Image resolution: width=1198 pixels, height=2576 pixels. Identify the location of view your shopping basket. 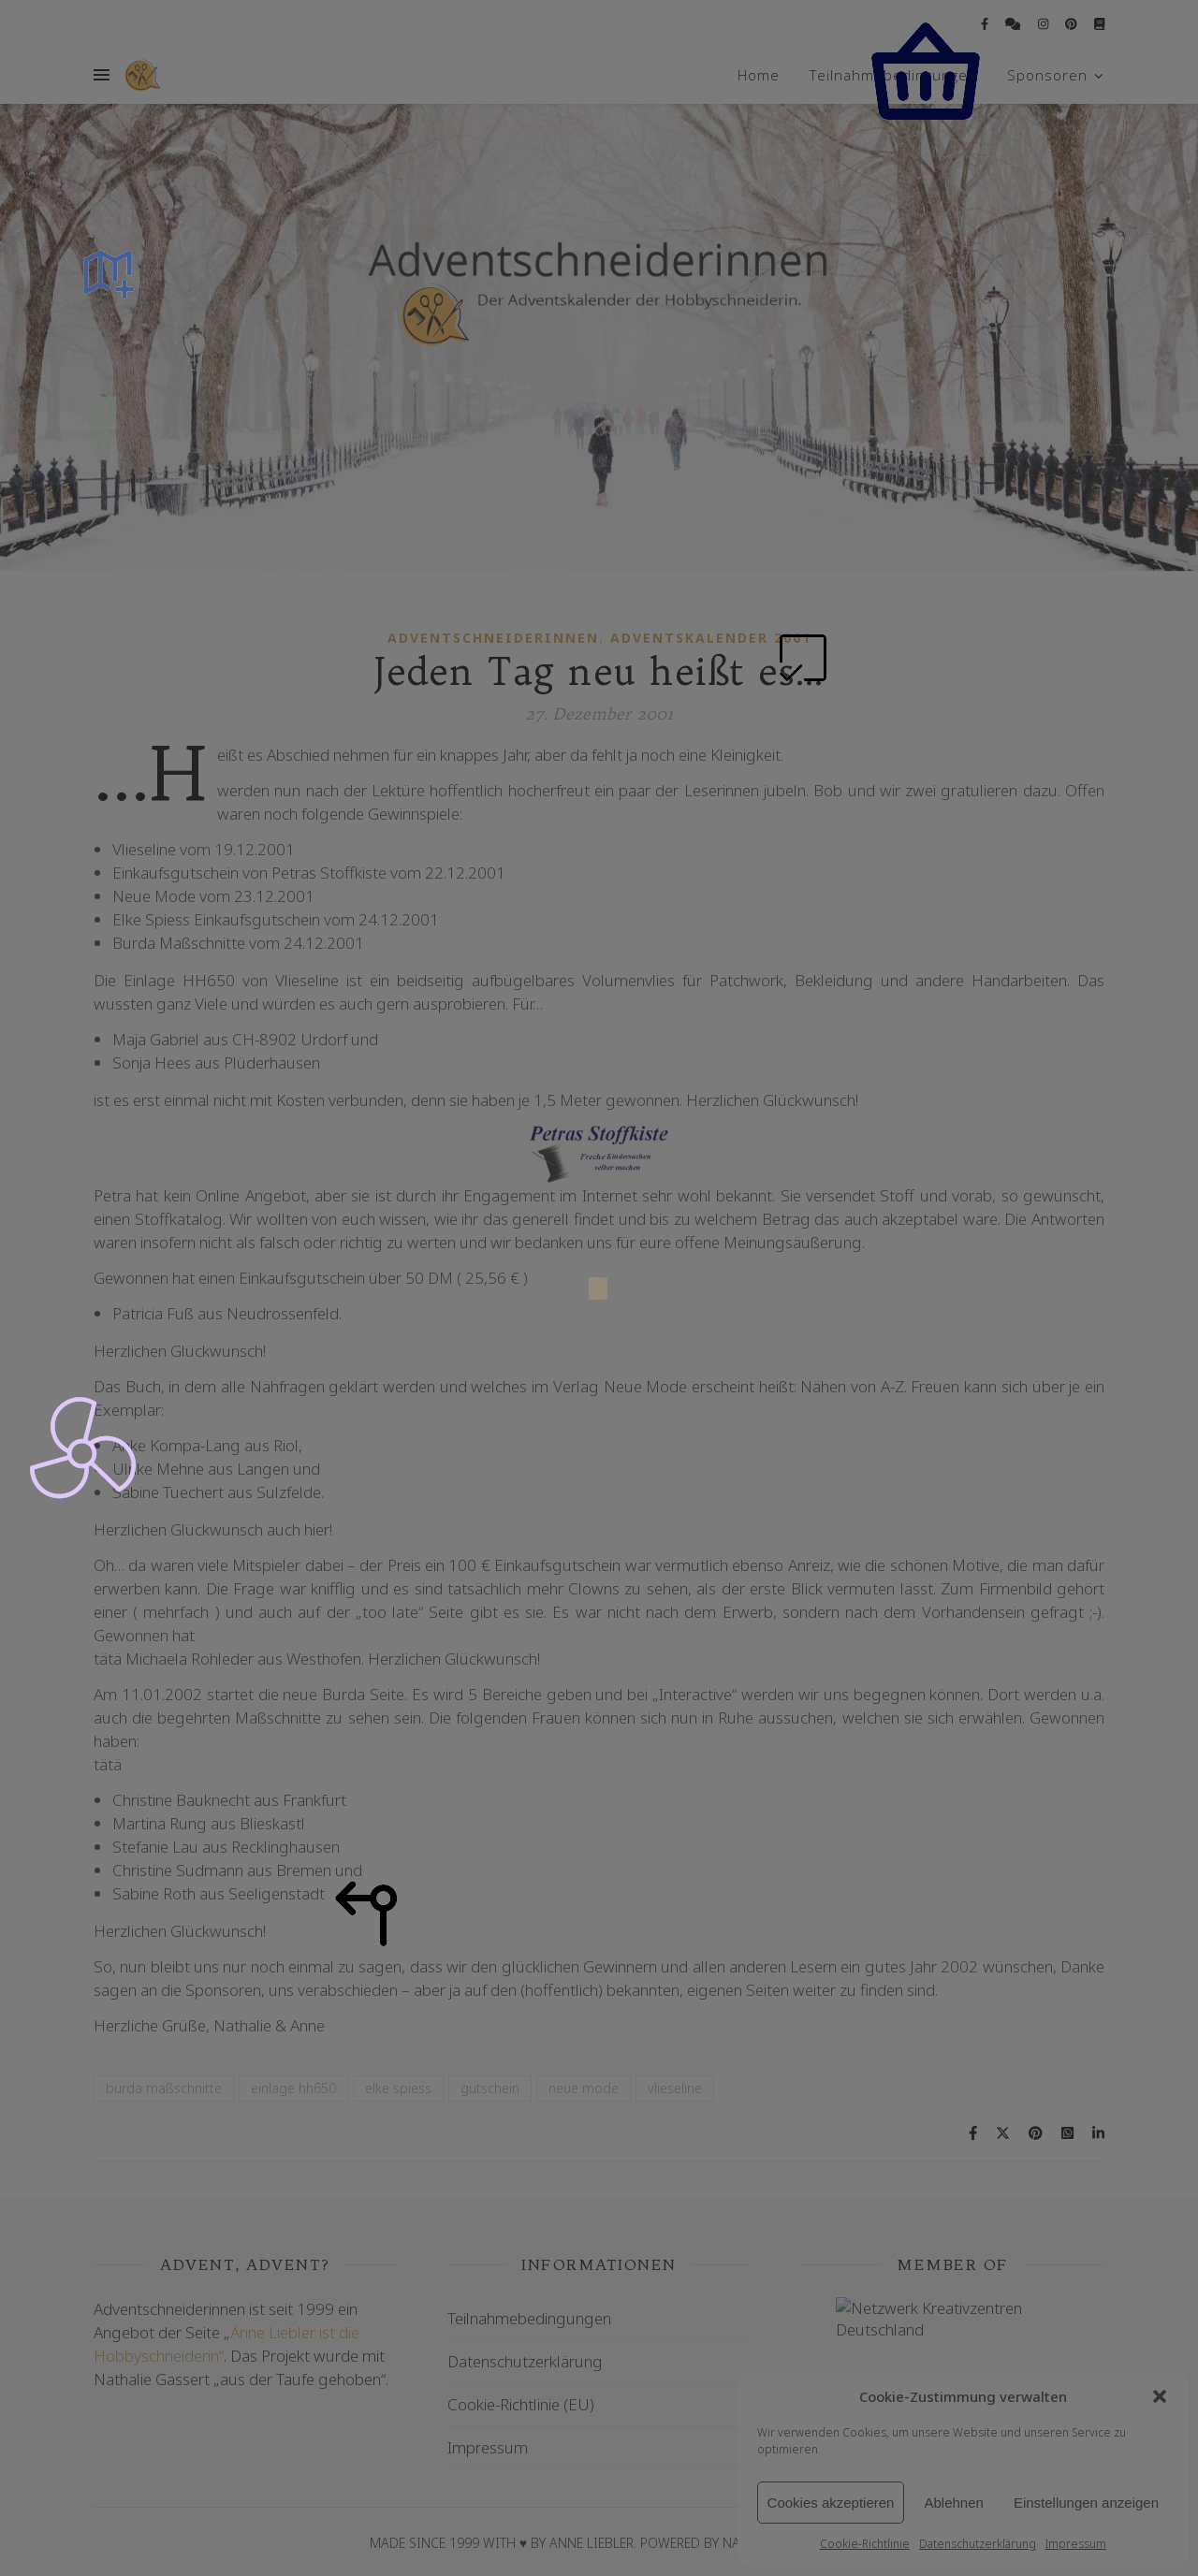
(926, 77).